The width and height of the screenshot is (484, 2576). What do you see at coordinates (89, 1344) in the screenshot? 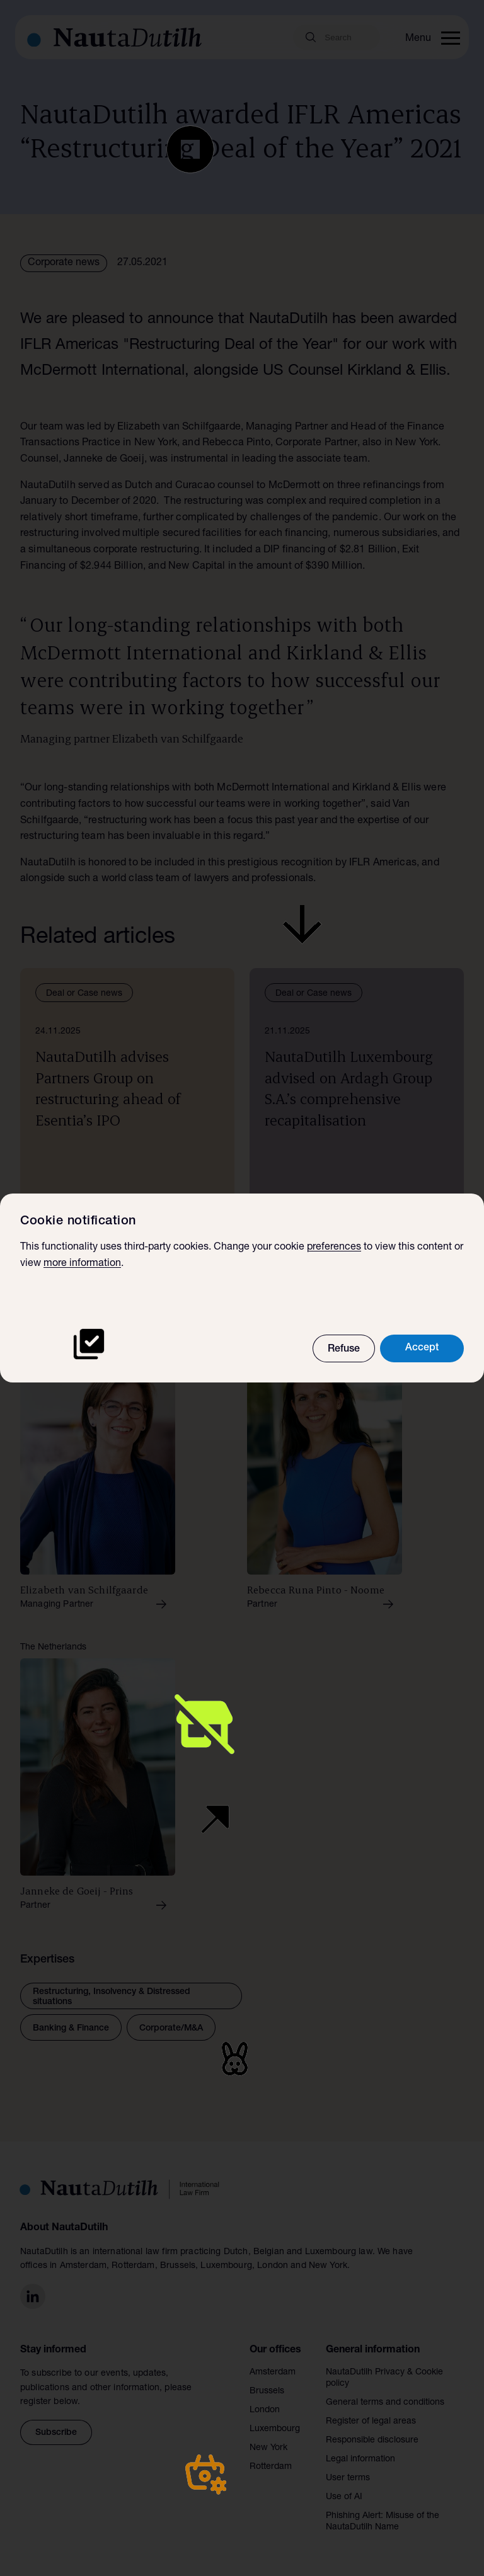
I see `item successfully added to library` at bounding box center [89, 1344].